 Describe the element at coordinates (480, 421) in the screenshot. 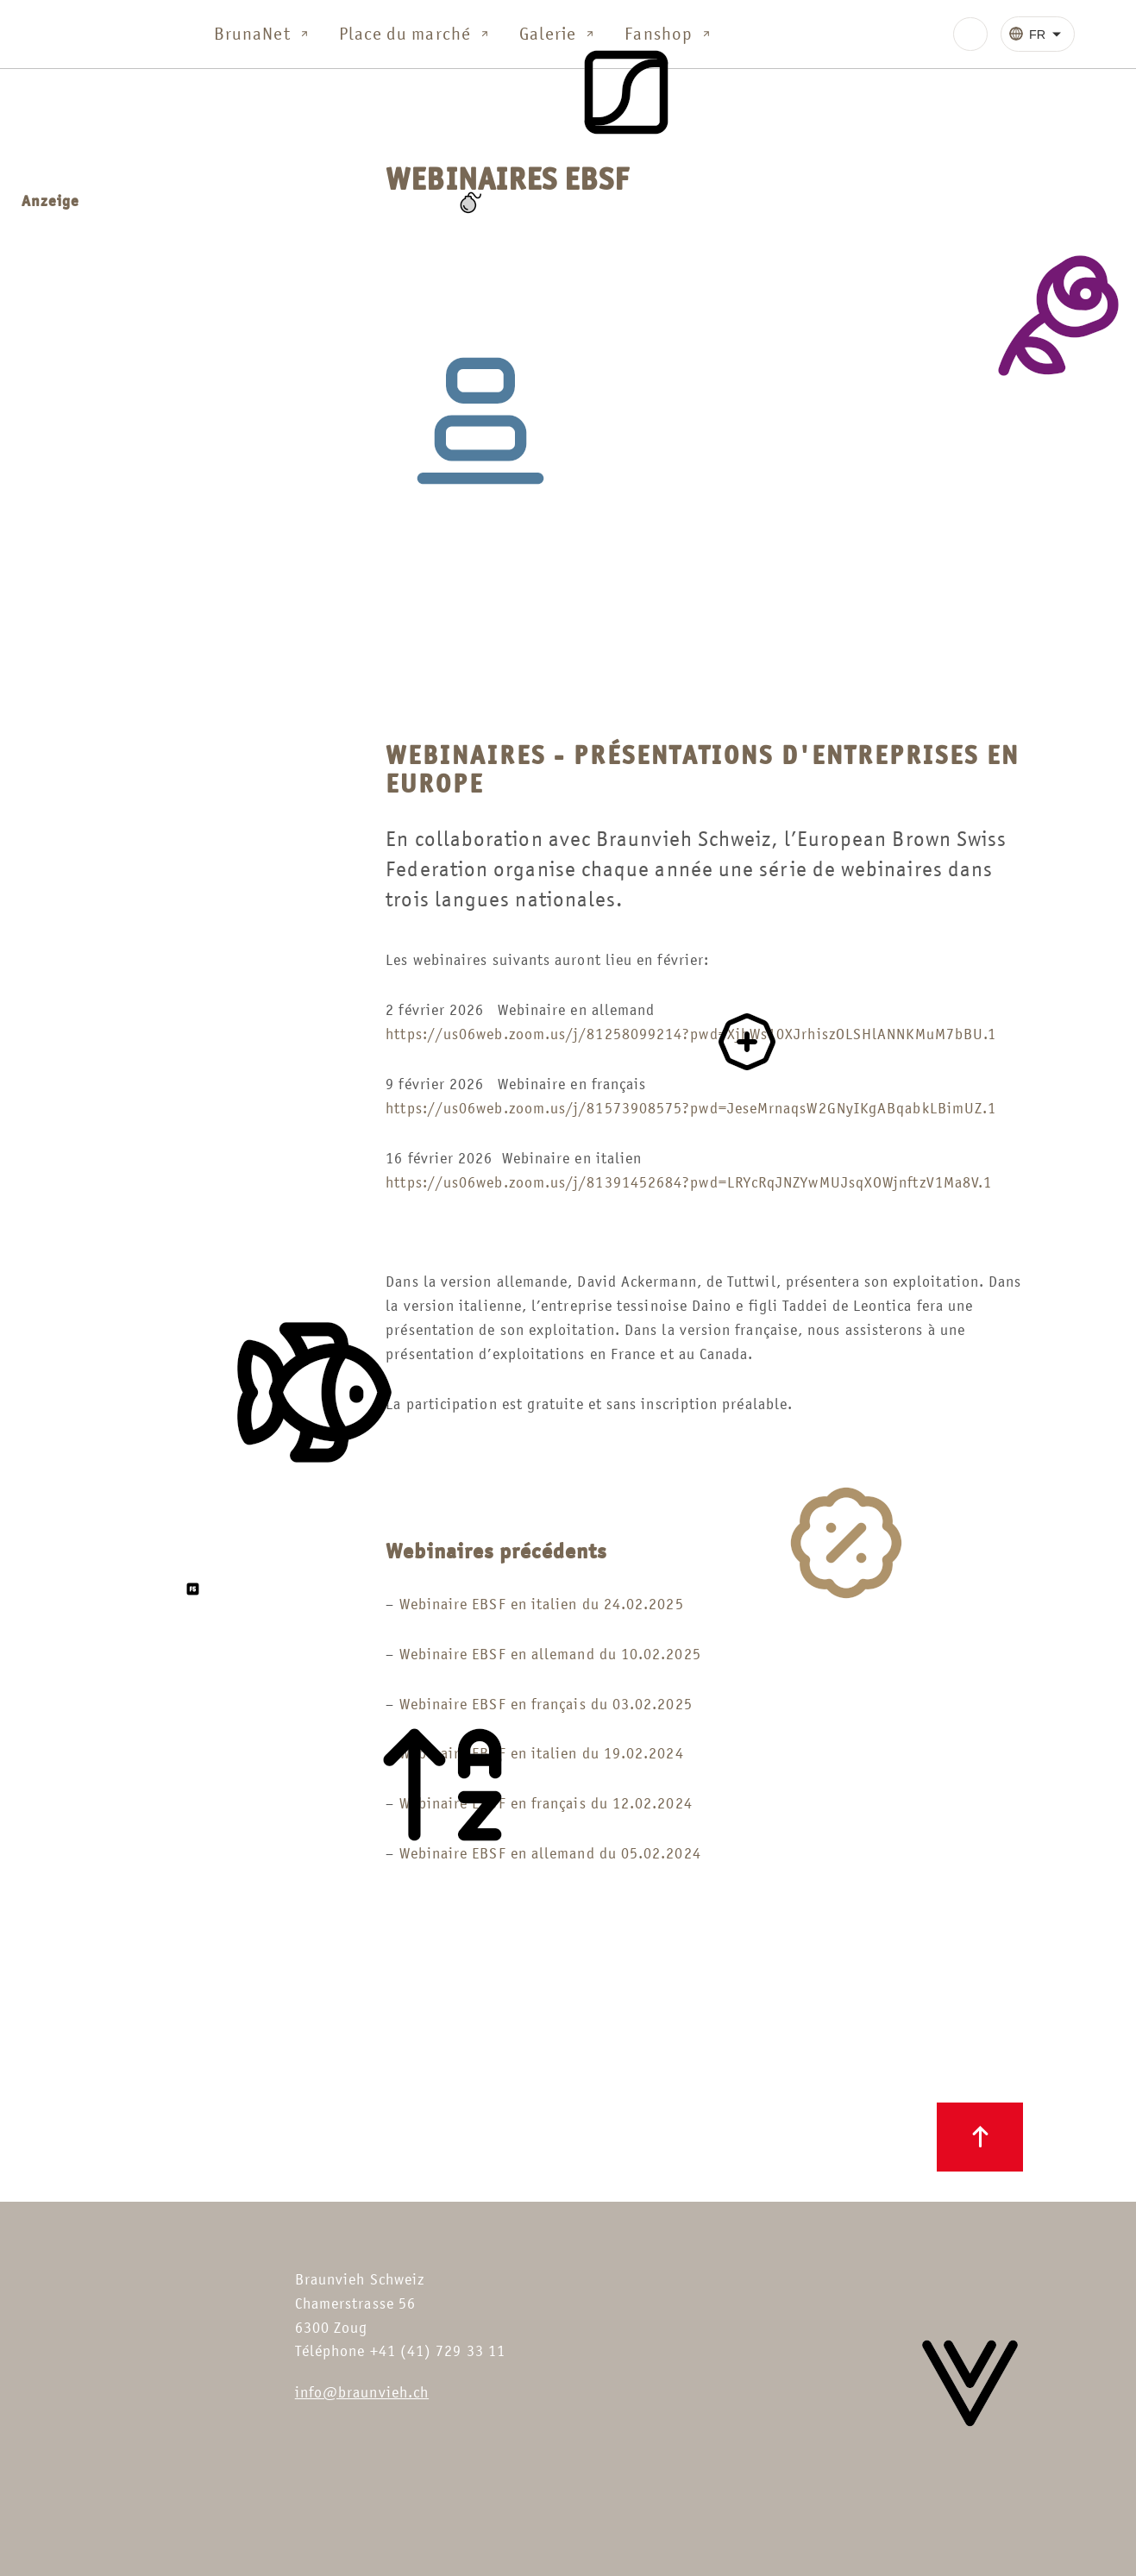

I see `align objects to the bottom edge` at that location.